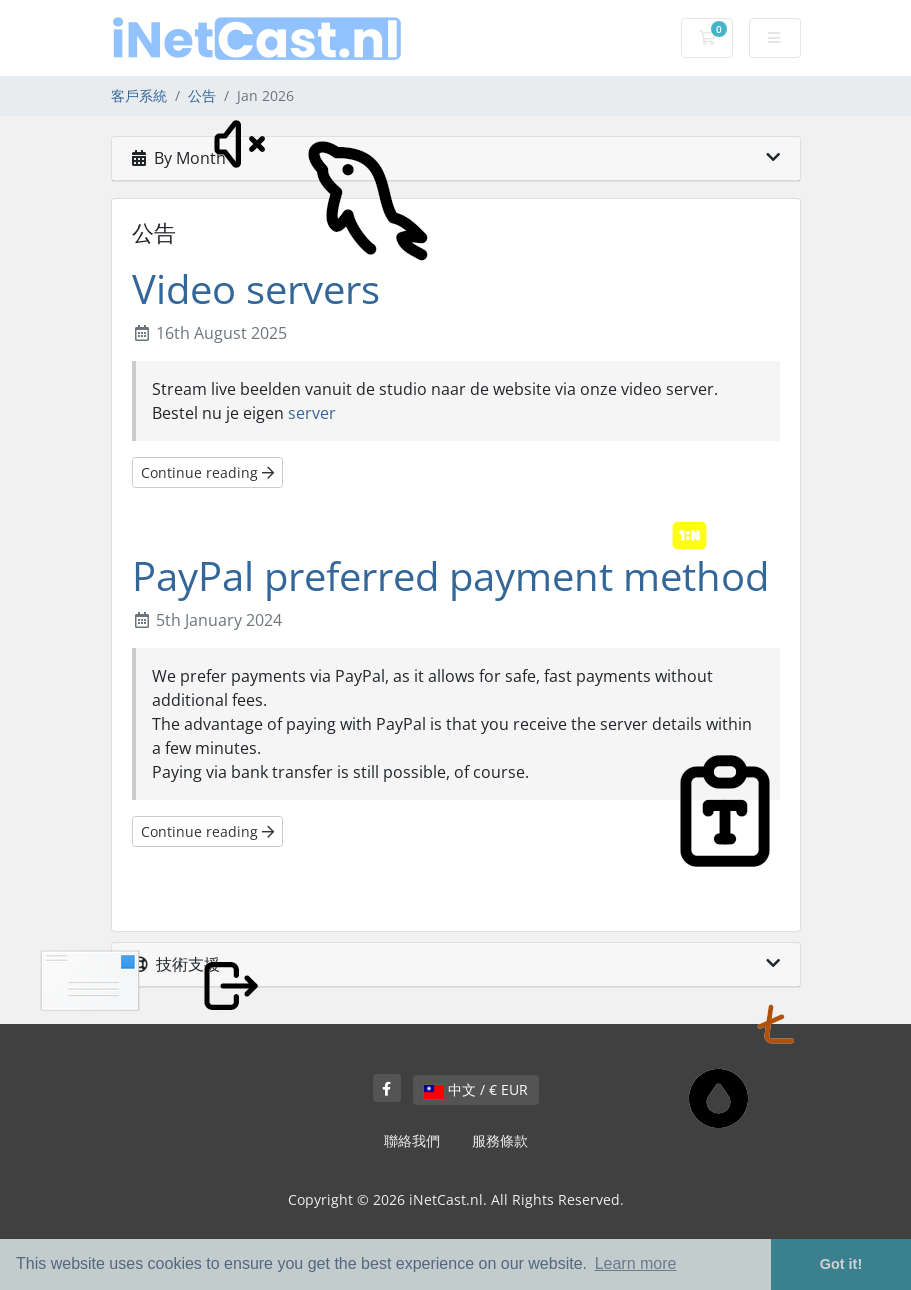  What do you see at coordinates (231, 986) in the screenshot?
I see `log out of your account` at bounding box center [231, 986].